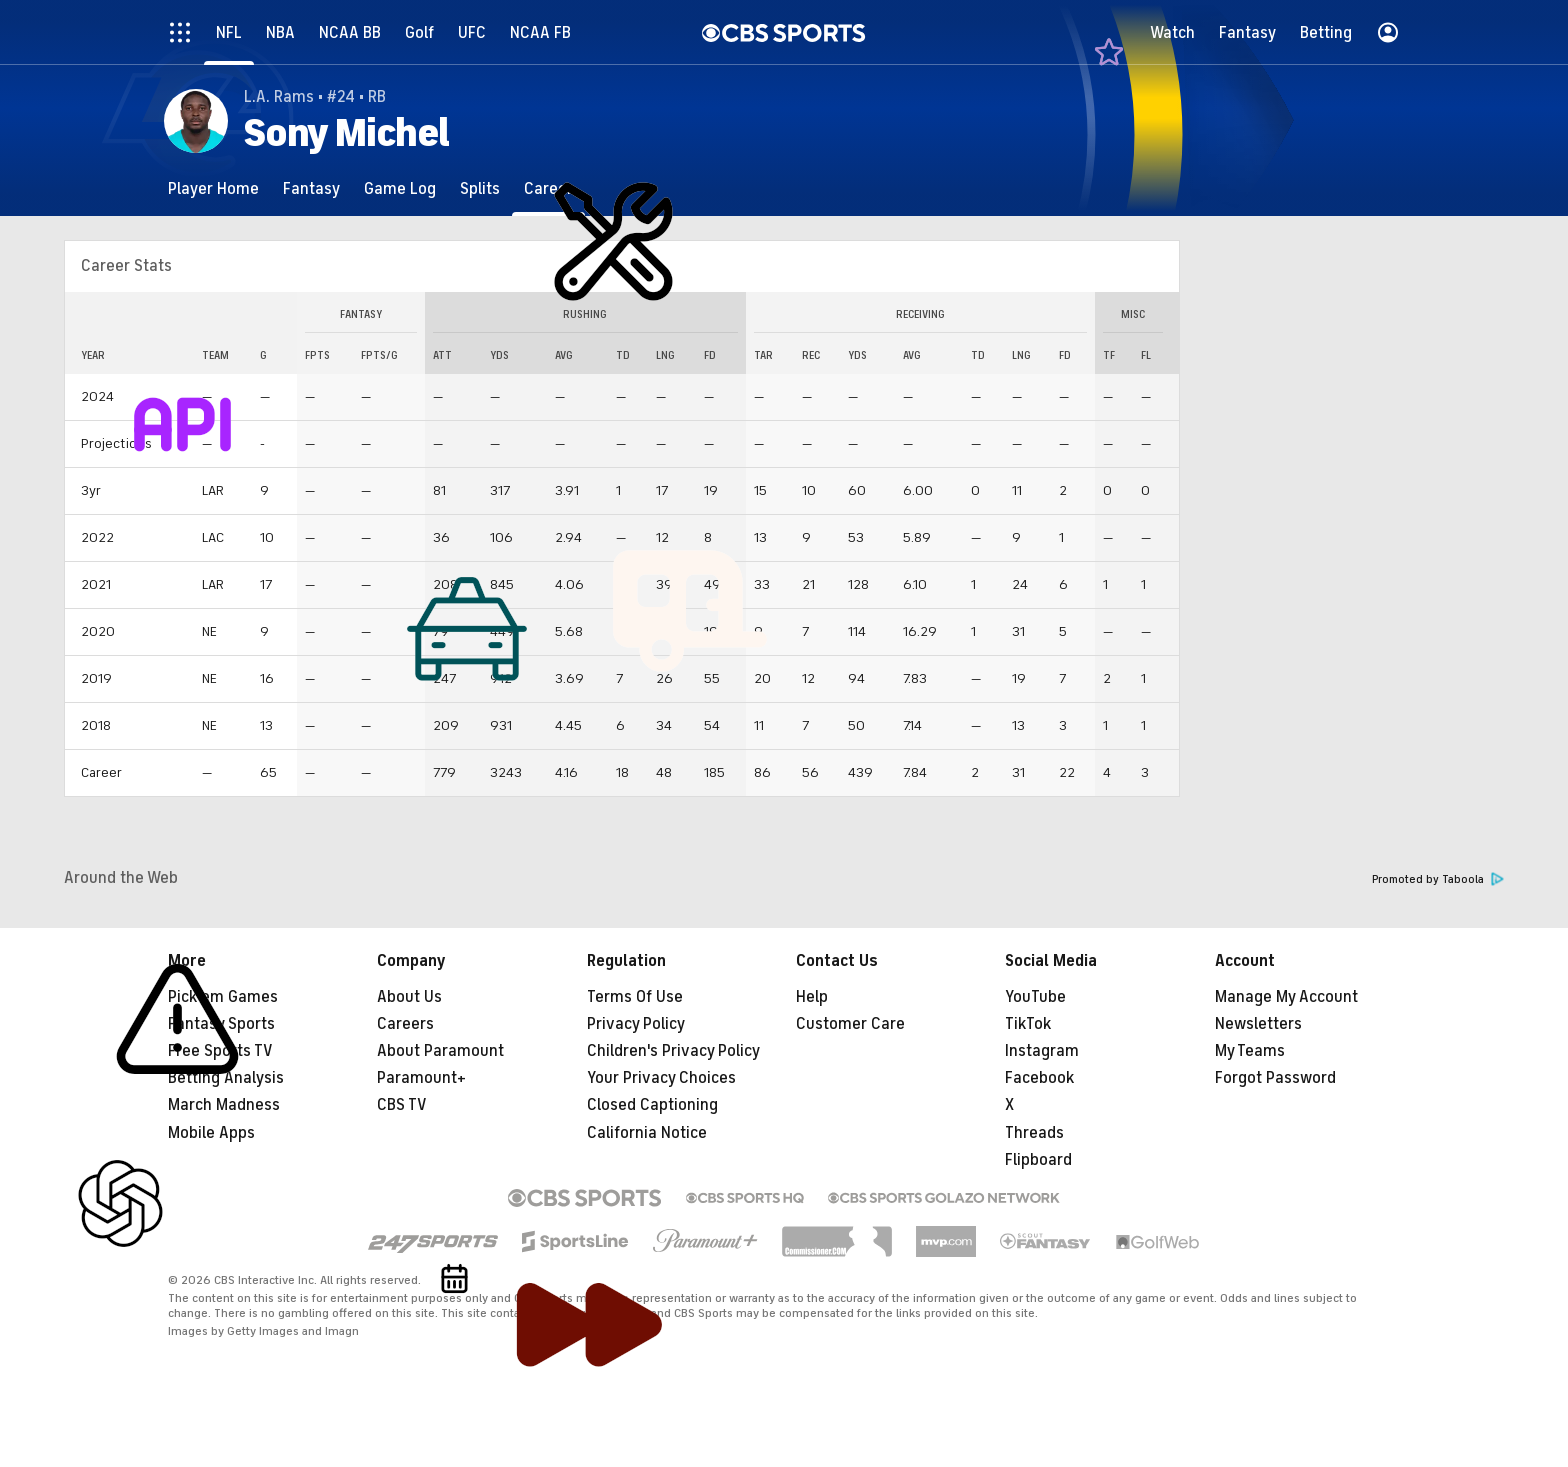  What do you see at coordinates (120, 1203) in the screenshot?
I see `access OpenAI services or ChatGPT` at bounding box center [120, 1203].